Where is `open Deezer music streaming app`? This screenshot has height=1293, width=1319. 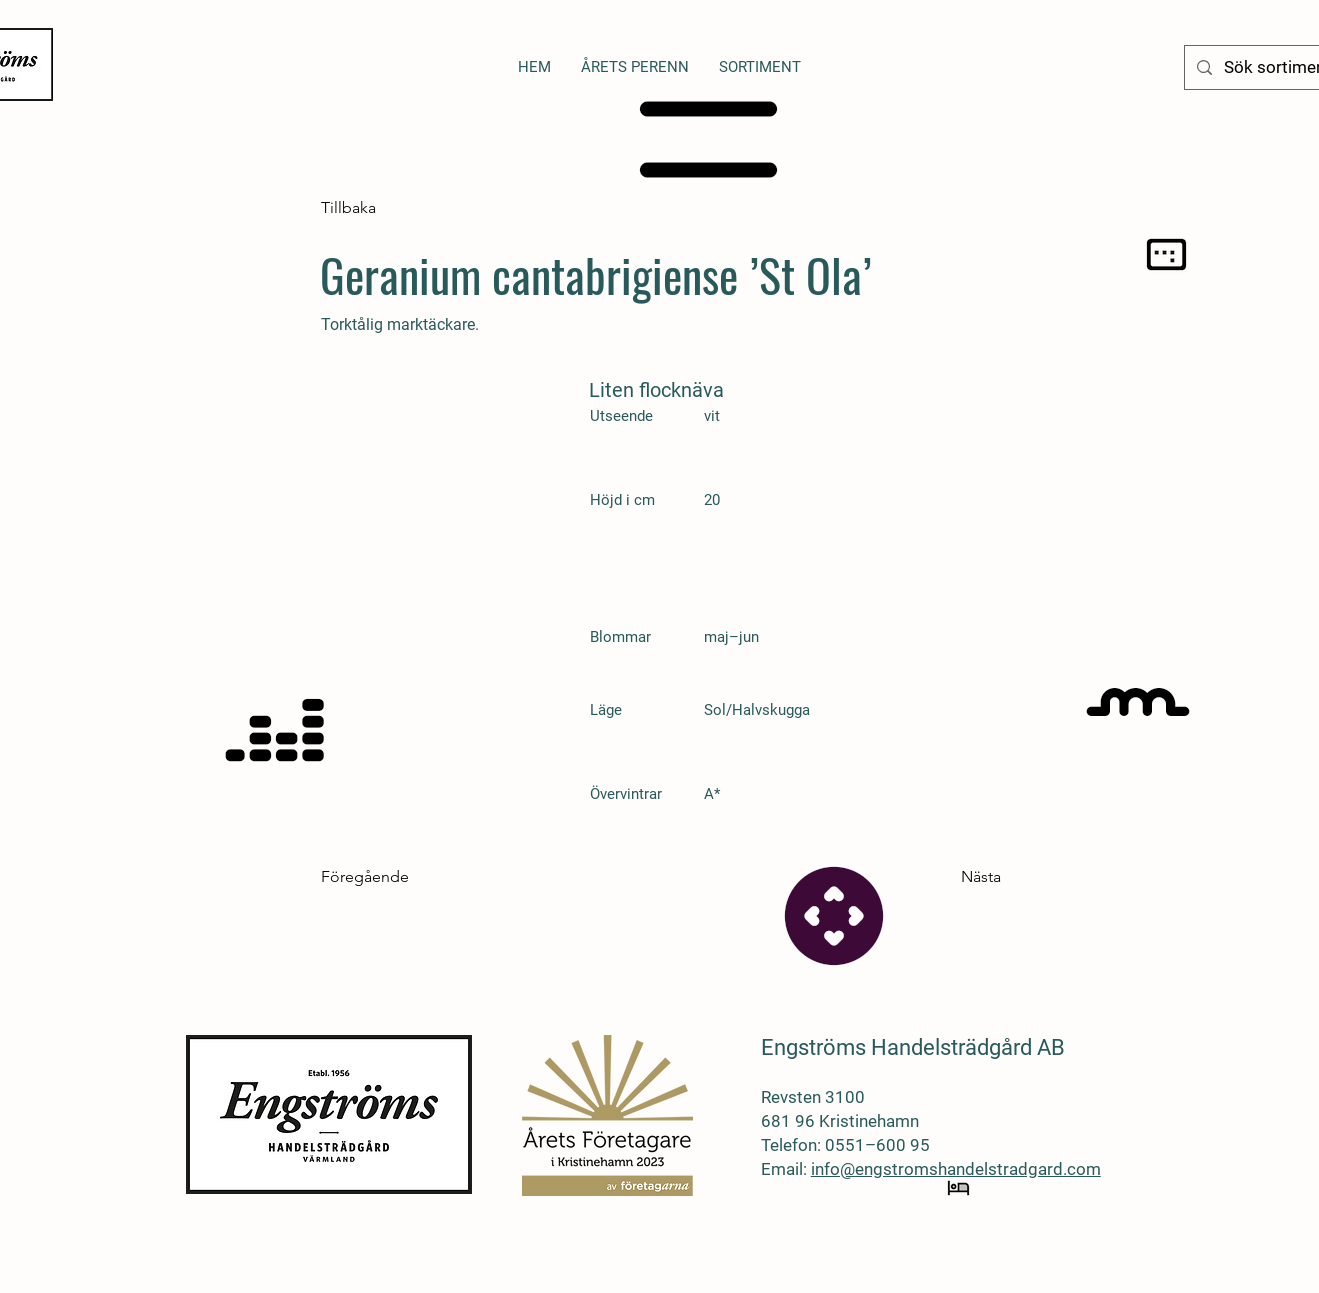 open Deezer music streaming app is located at coordinates (273, 732).